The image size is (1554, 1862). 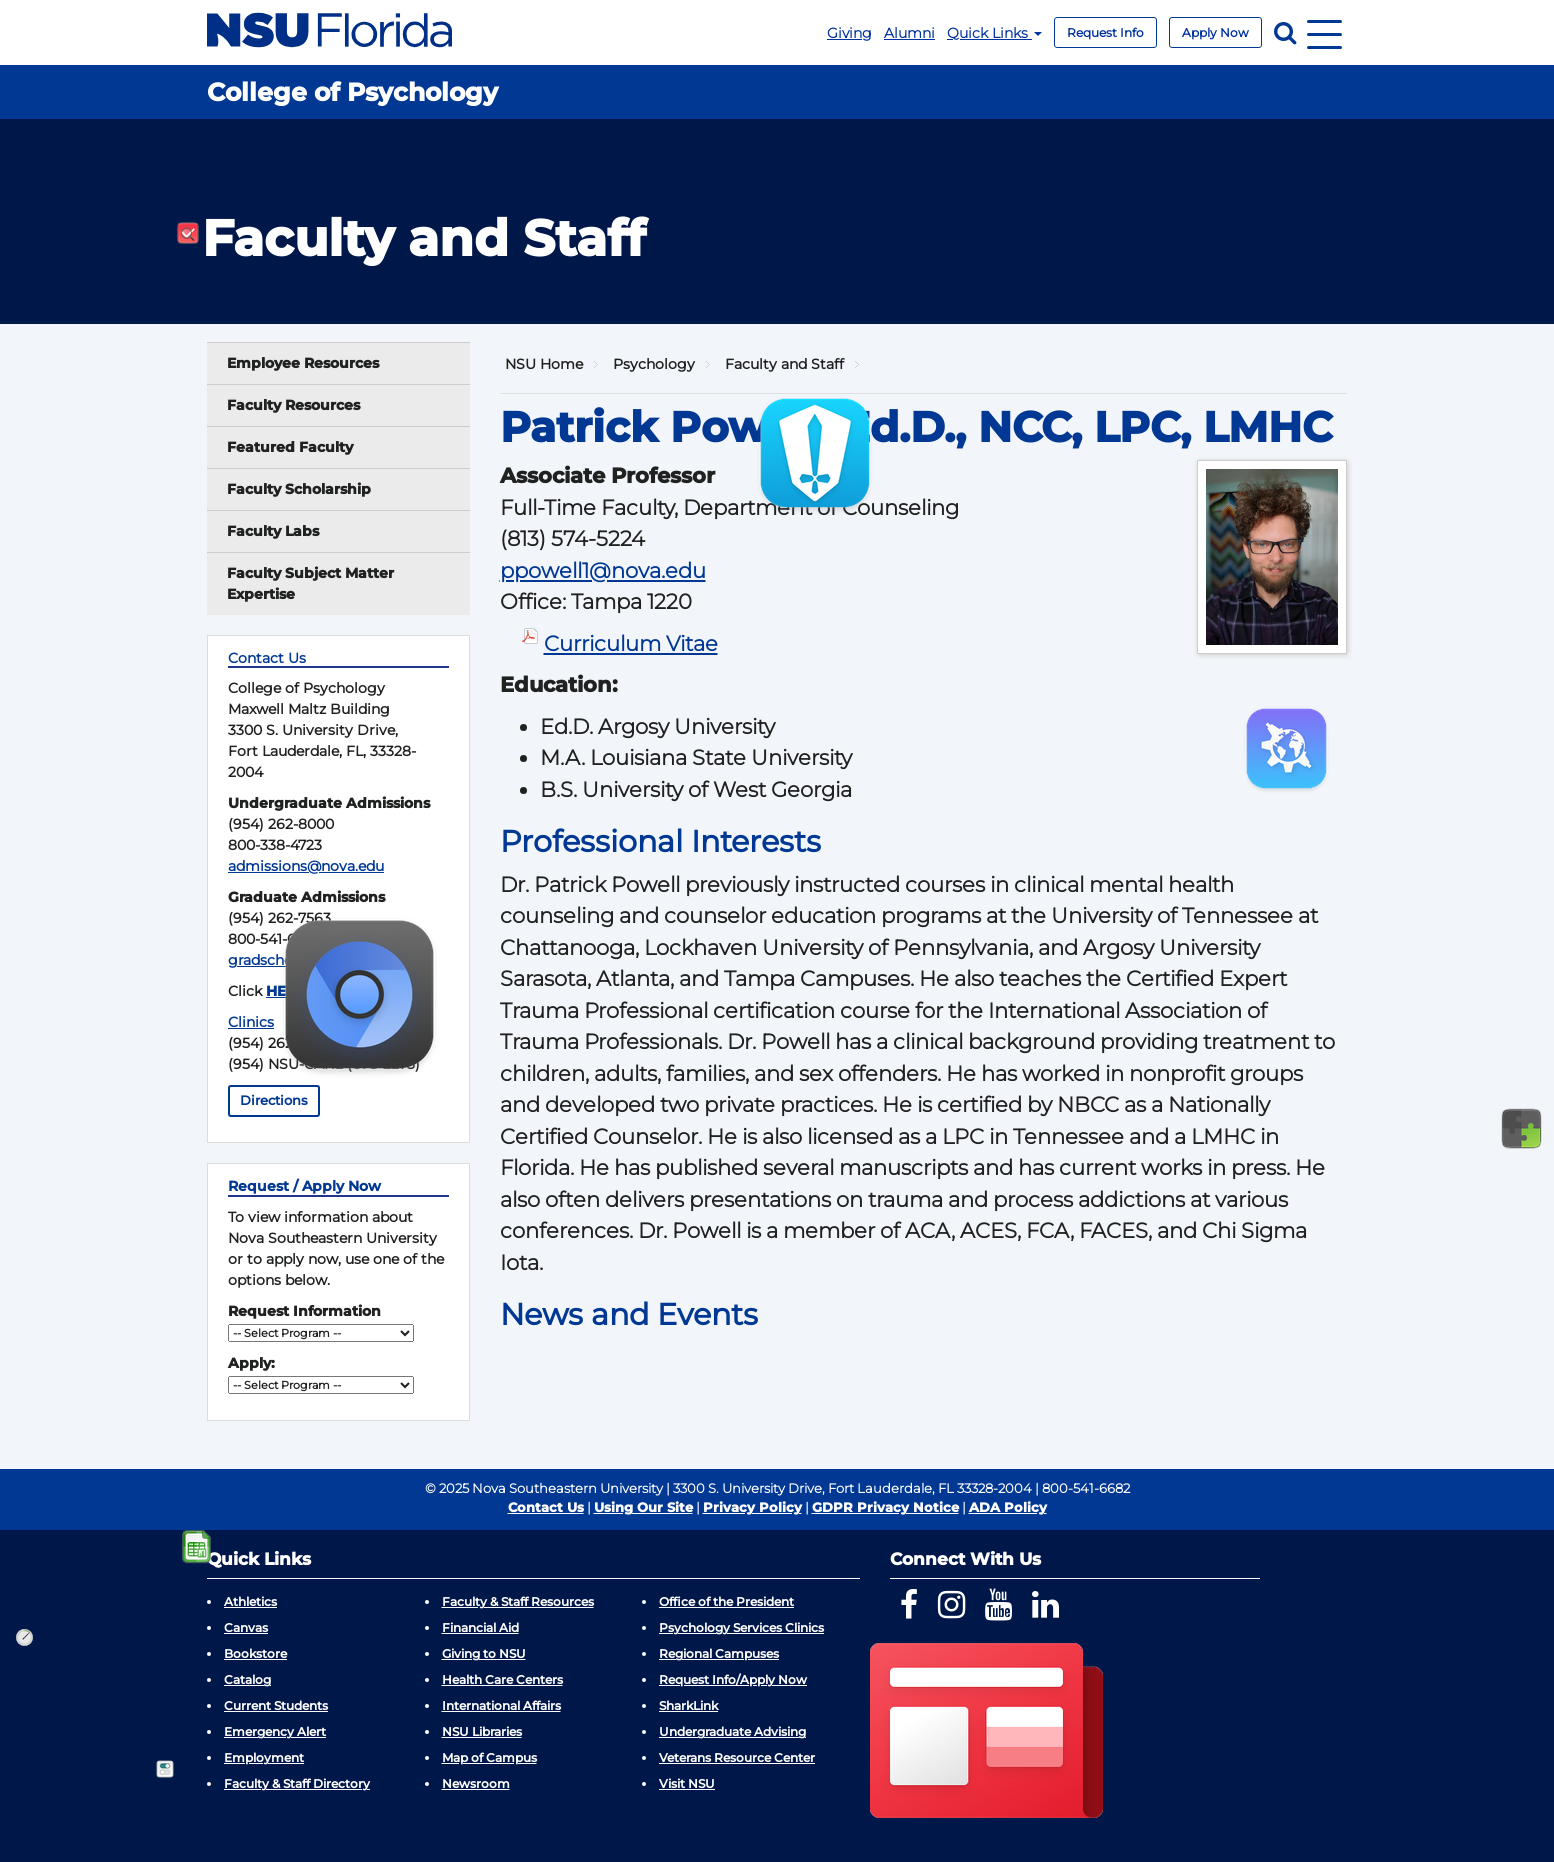 What do you see at coordinates (815, 453) in the screenshot?
I see `open heroic games launcher` at bounding box center [815, 453].